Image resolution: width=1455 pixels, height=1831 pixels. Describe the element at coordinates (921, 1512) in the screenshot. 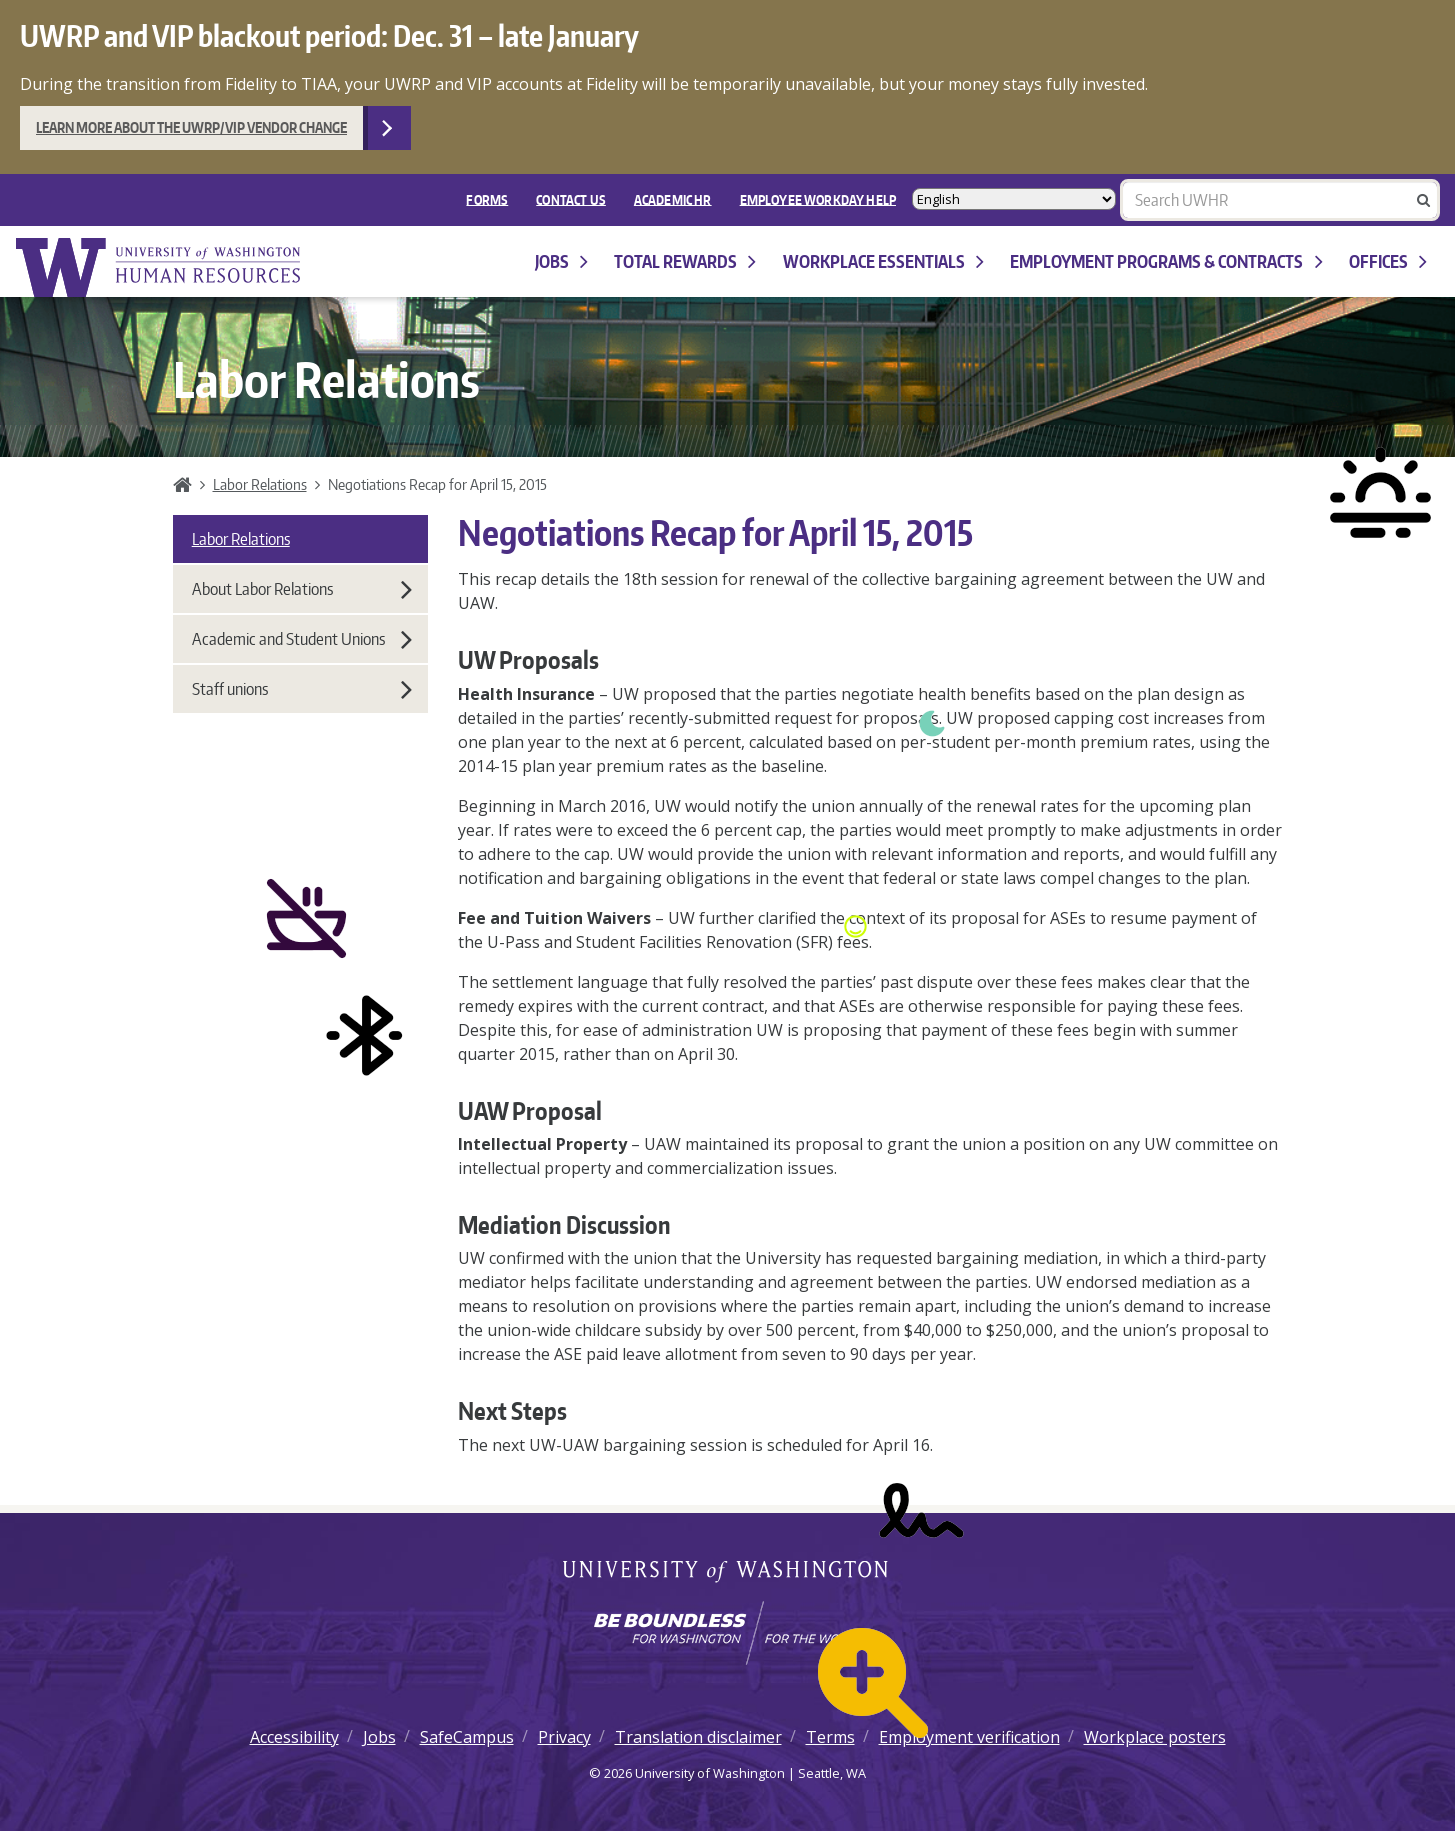

I see `add your signature to a document` at that location.